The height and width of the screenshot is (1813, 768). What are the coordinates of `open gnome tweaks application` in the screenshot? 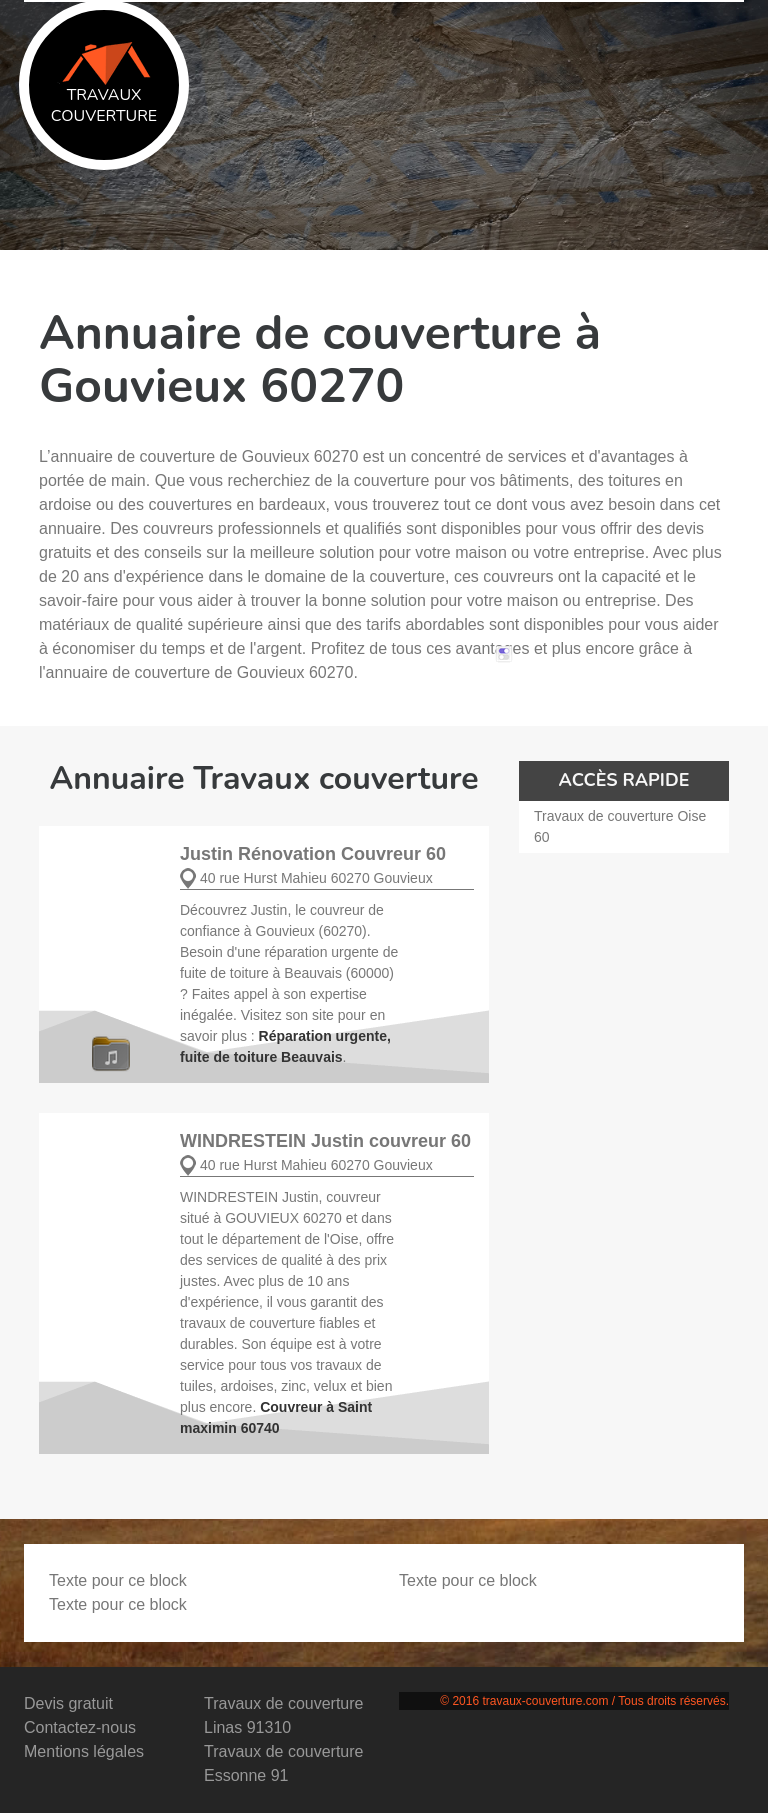 It's located at (504, 654).